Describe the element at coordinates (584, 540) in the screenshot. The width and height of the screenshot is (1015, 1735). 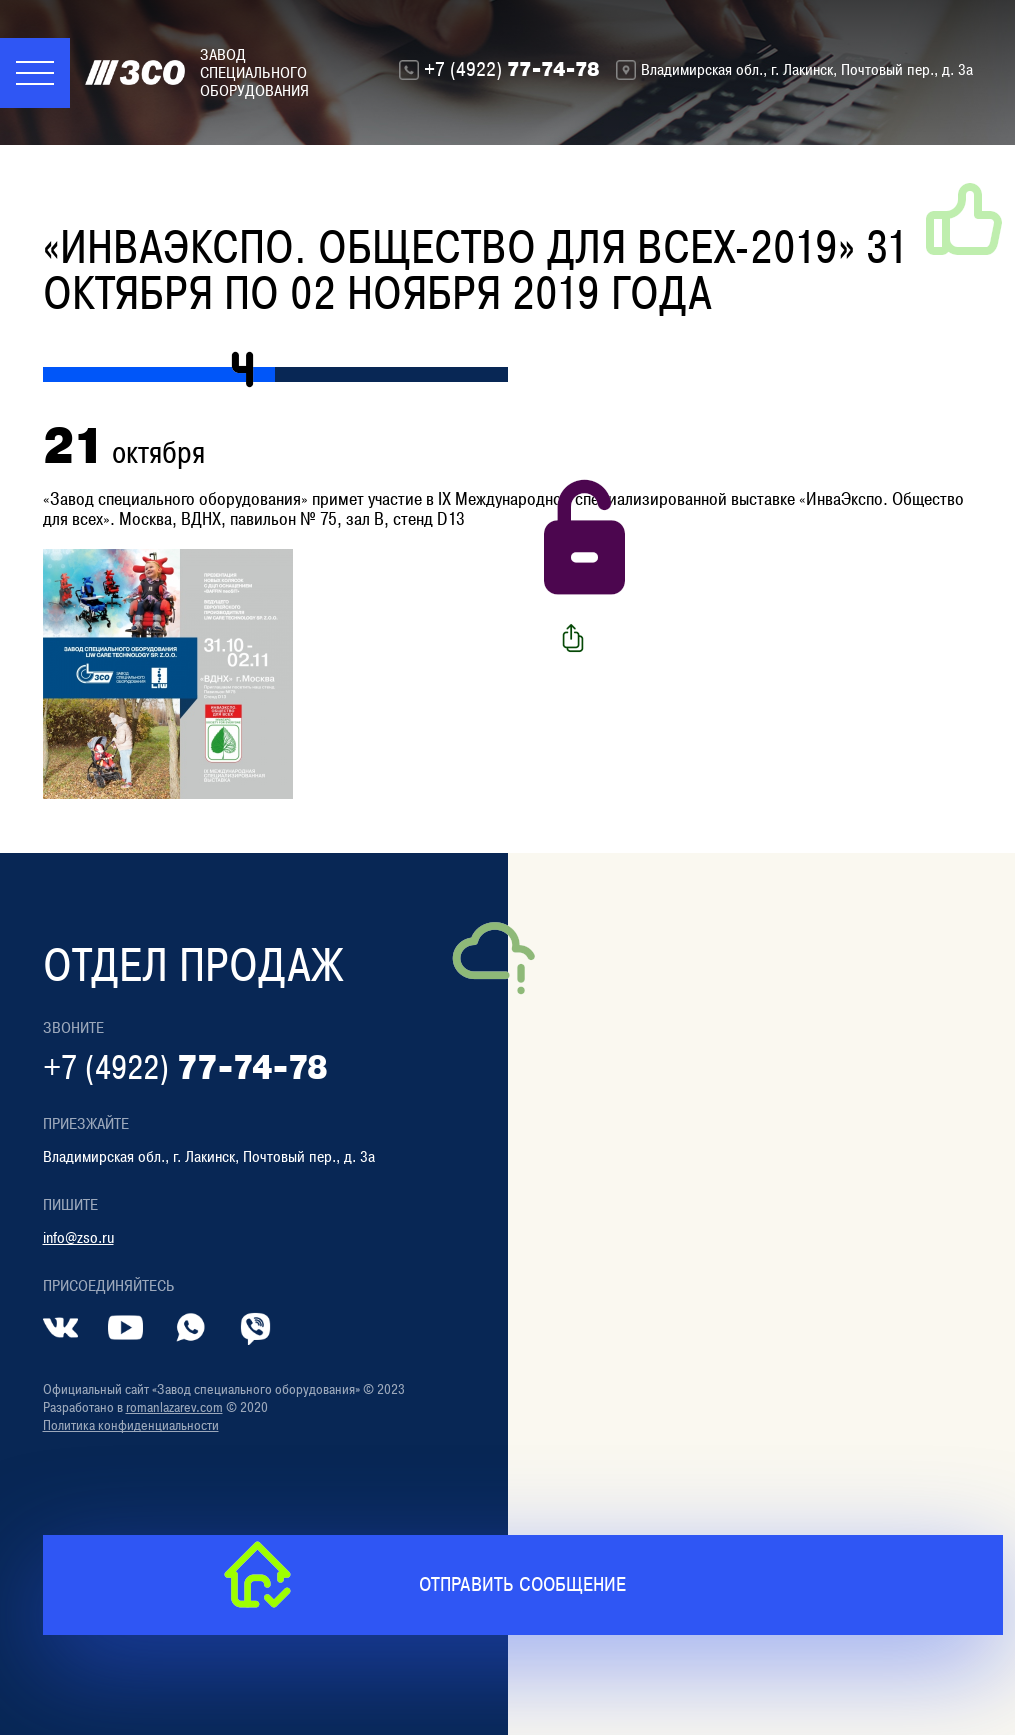
I see `unlock a secured item or feature` at that location.